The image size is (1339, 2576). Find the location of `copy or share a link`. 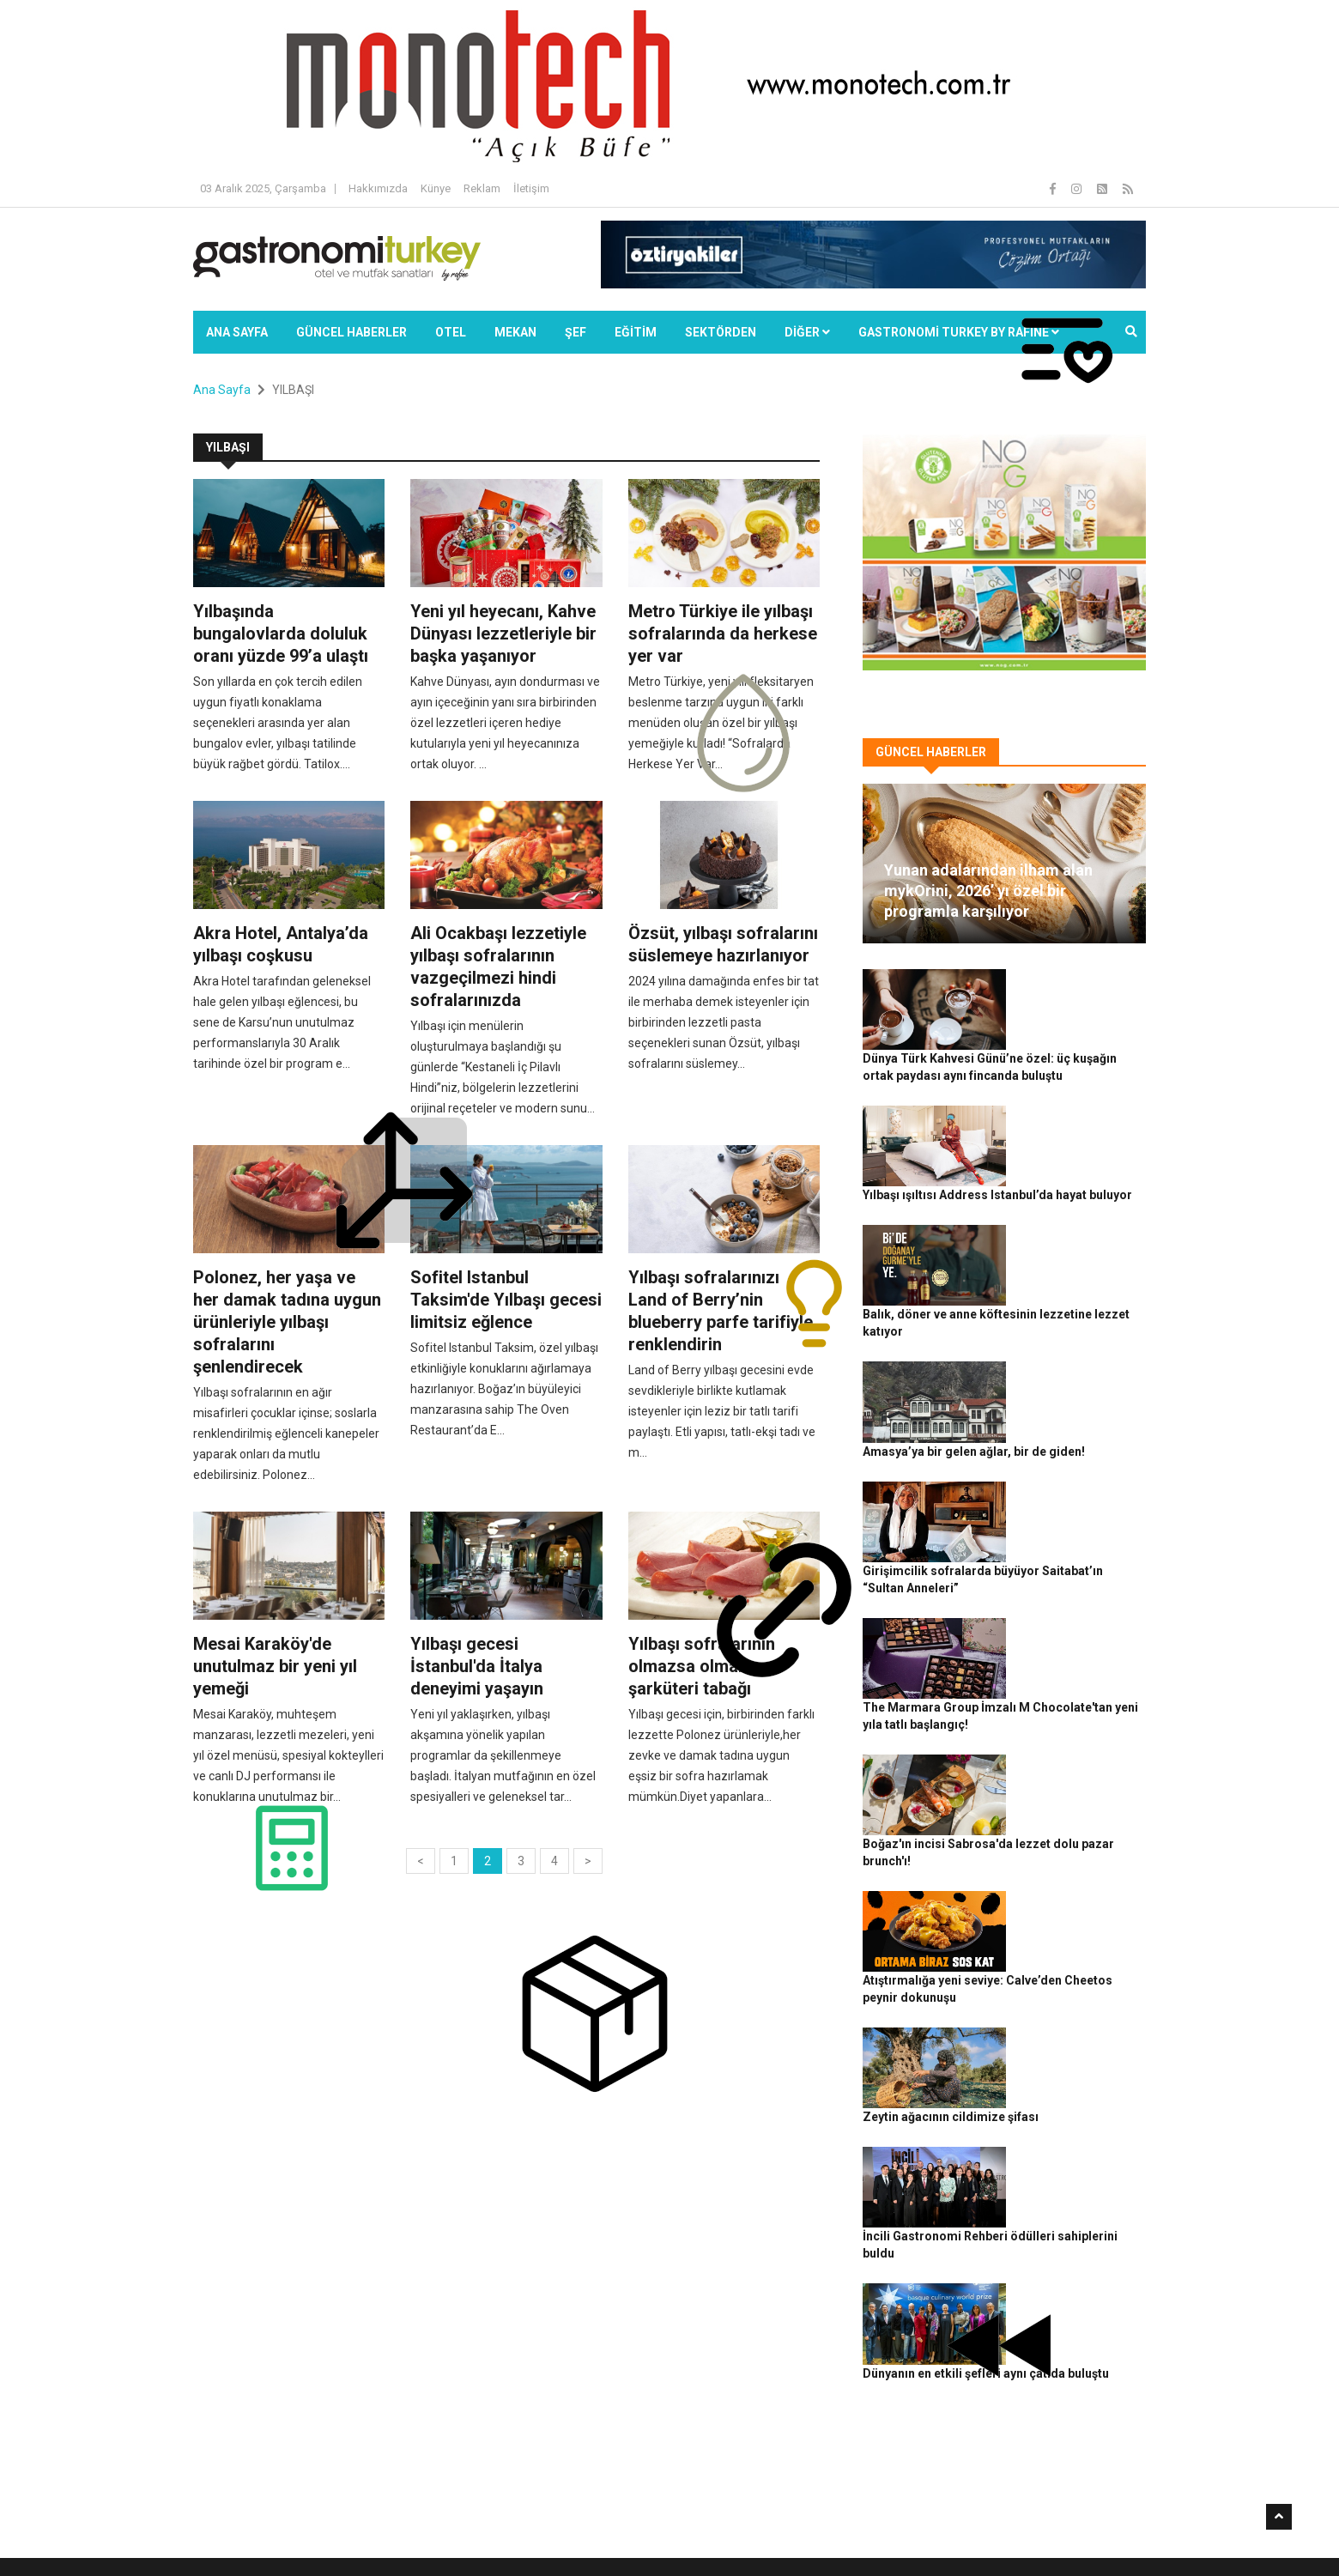

copy or share a link is located at coordinates (784, 1609).